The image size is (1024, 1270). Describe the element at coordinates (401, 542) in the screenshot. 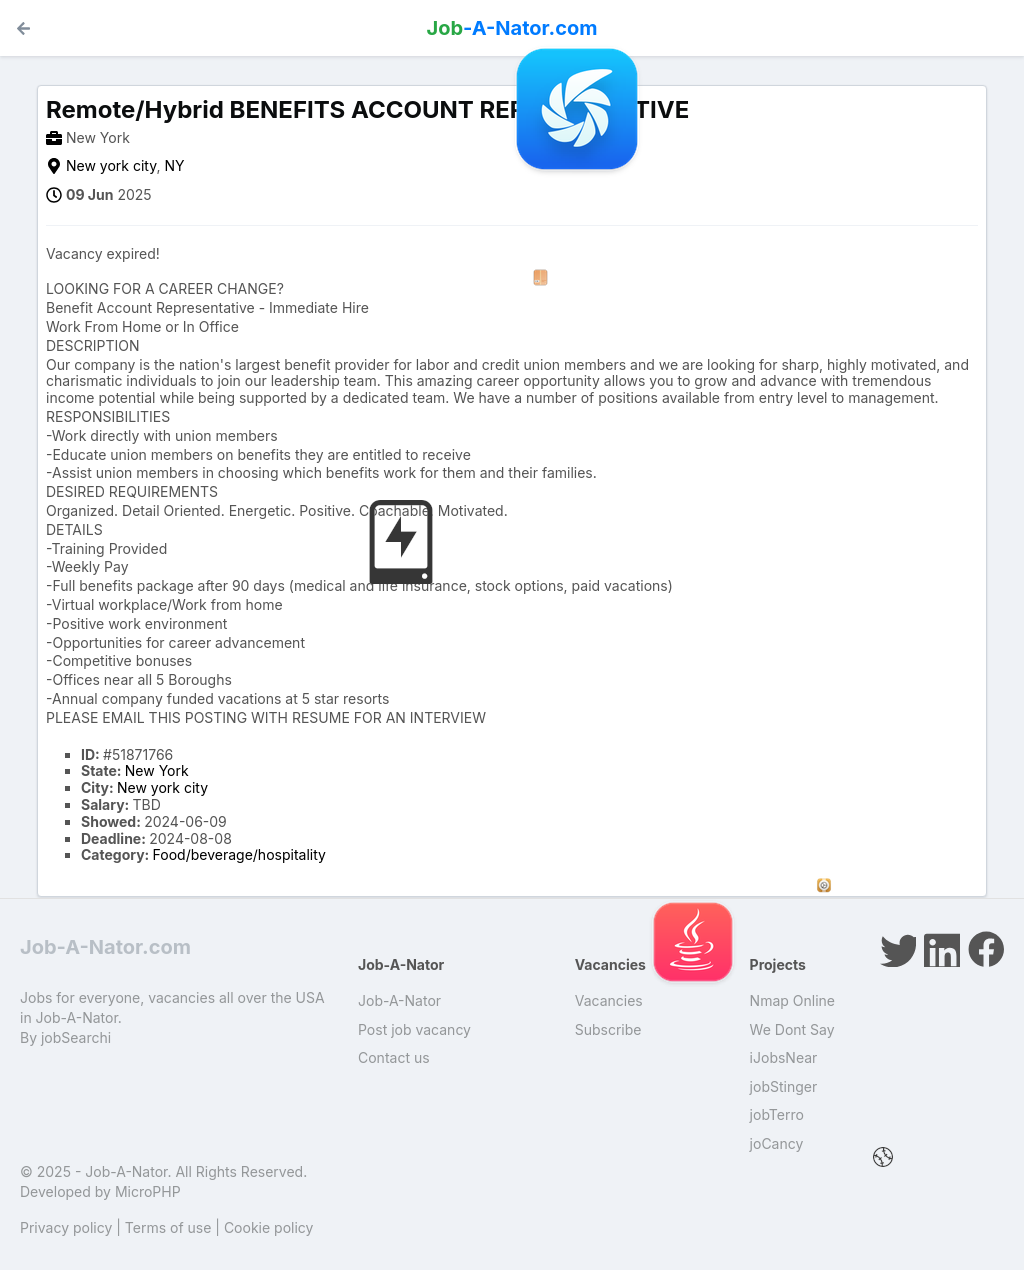

I see `indicates uninterruptible power supply (UPS) device connected` at that location.